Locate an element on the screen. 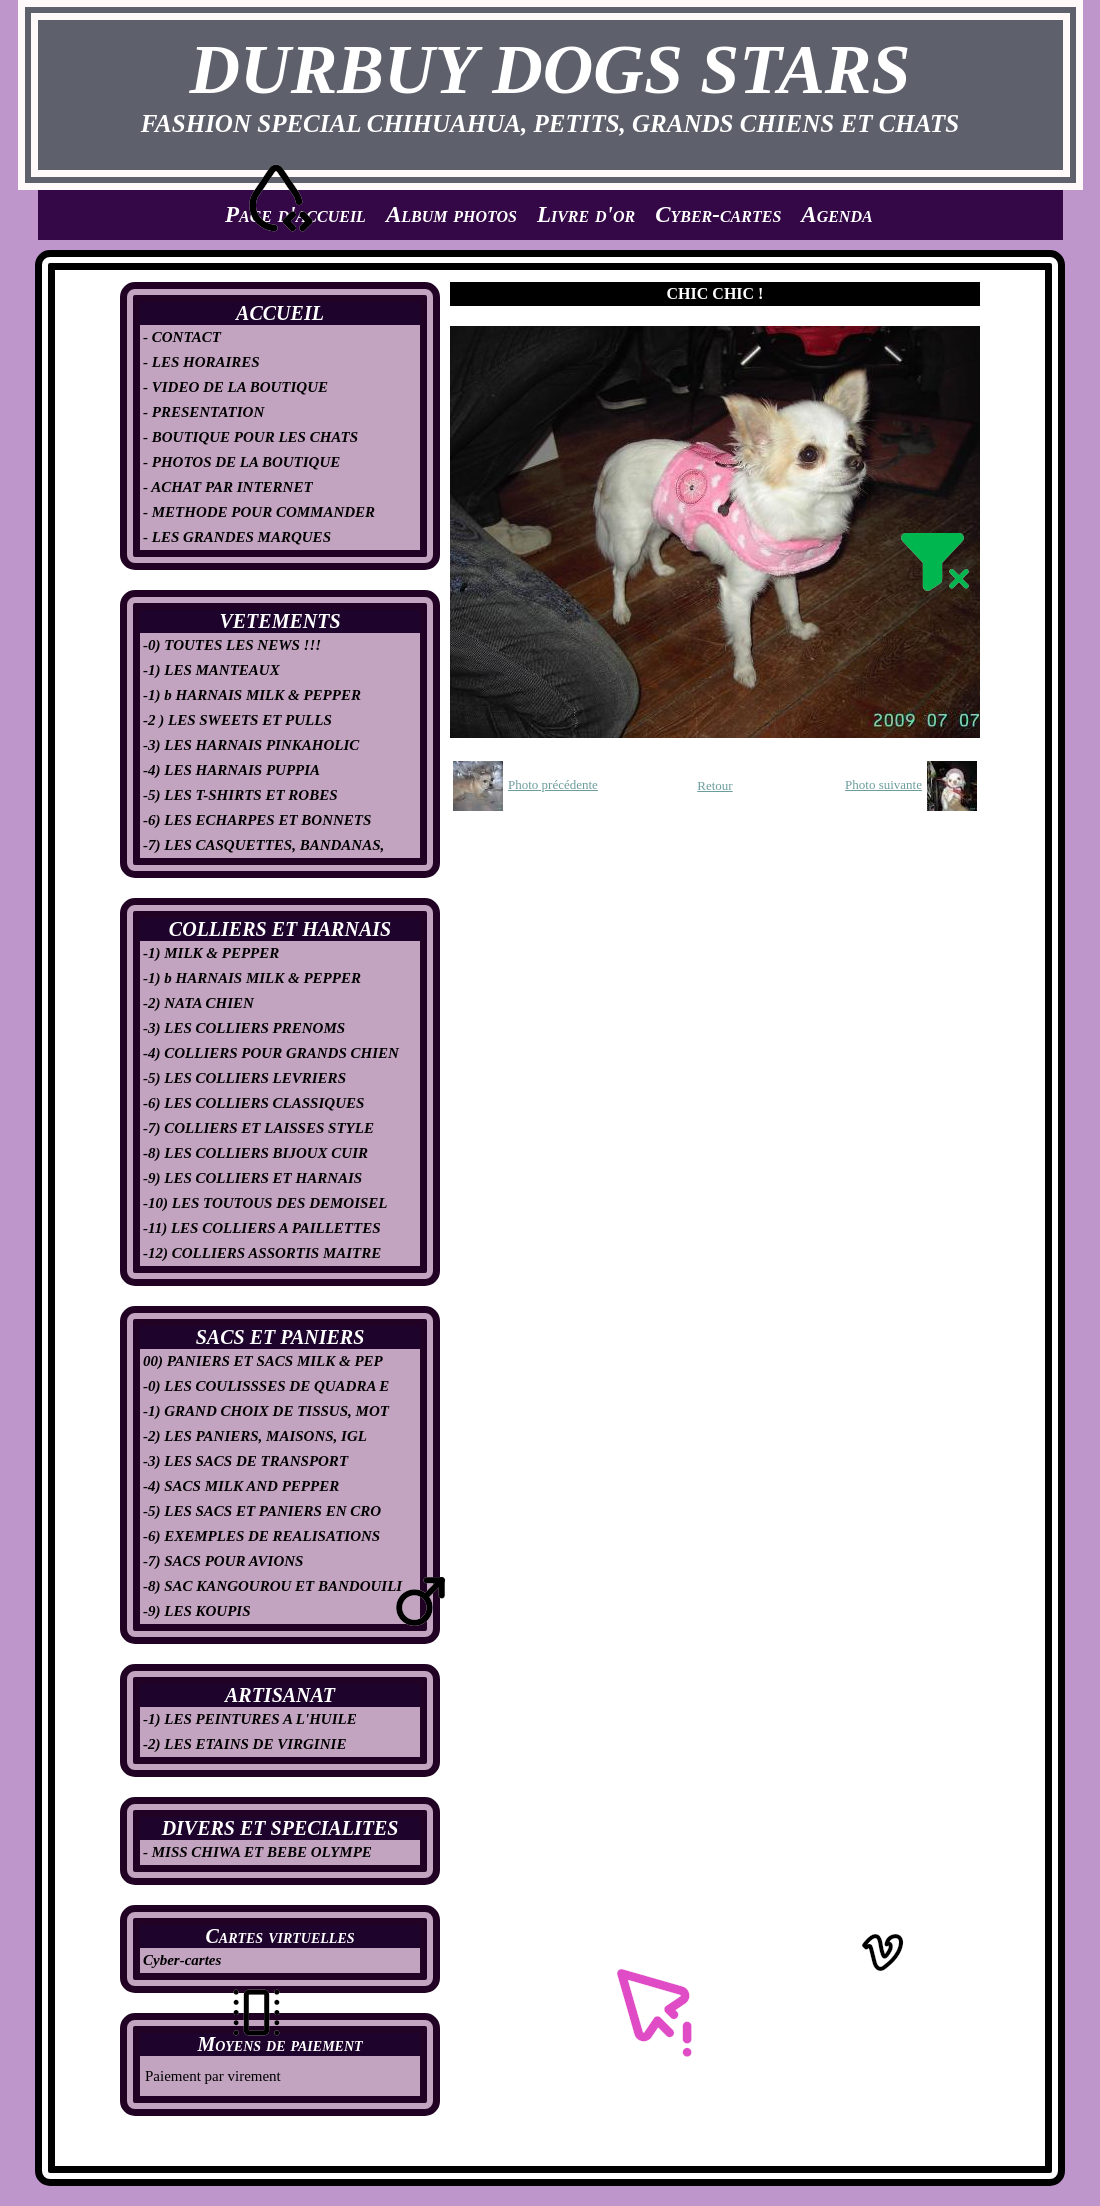  view container or box element is located at coordinates (256, 2012).